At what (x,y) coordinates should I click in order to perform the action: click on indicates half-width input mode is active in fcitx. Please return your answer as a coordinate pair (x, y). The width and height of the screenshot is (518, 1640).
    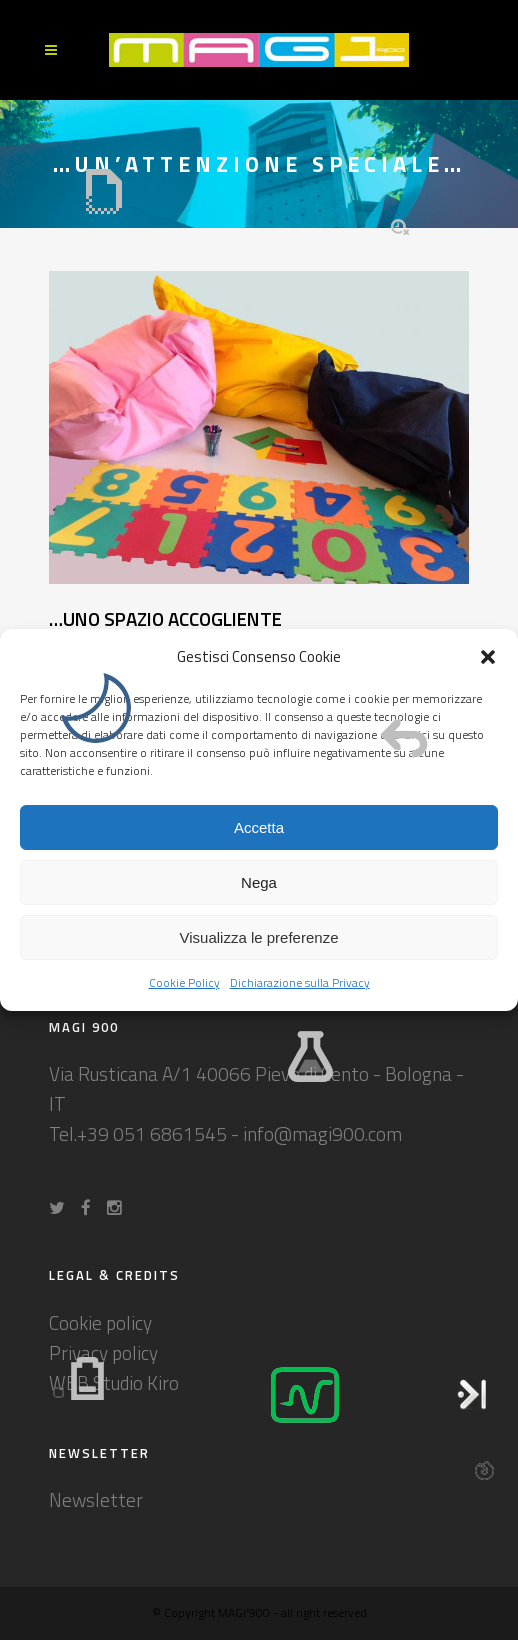
    Looking at the image, I should click on (95, 707).